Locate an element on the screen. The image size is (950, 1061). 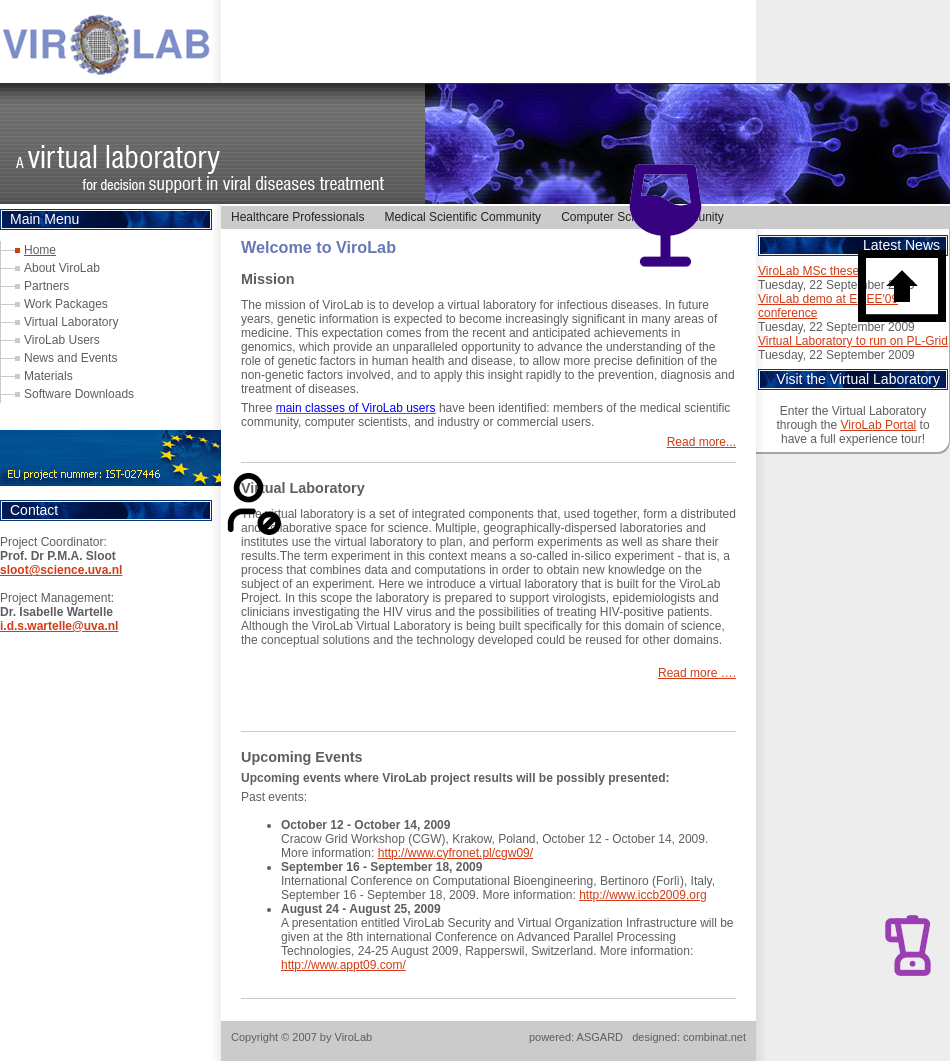
present to all or share screen is located at coordinates (902, 286).